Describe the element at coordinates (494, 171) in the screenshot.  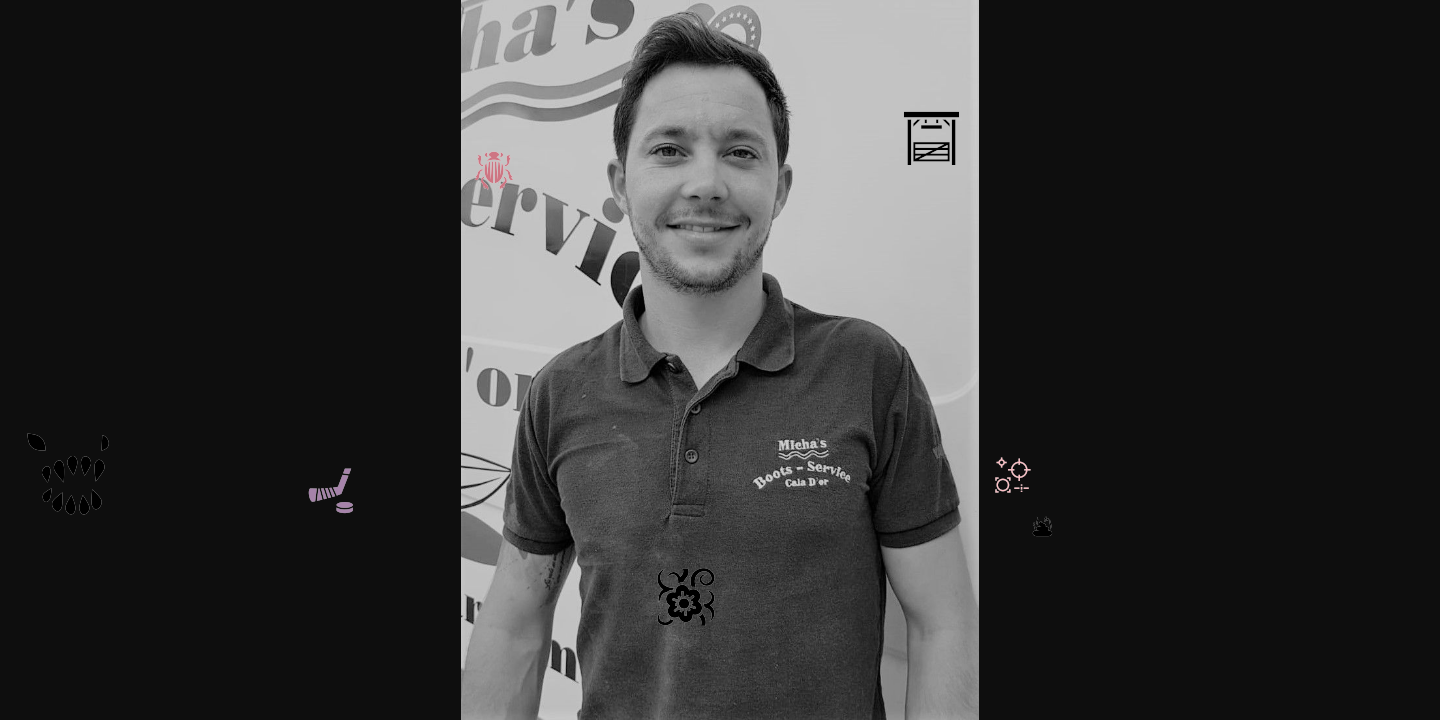
I see `egyptian or ancient history themed game element` at that location.